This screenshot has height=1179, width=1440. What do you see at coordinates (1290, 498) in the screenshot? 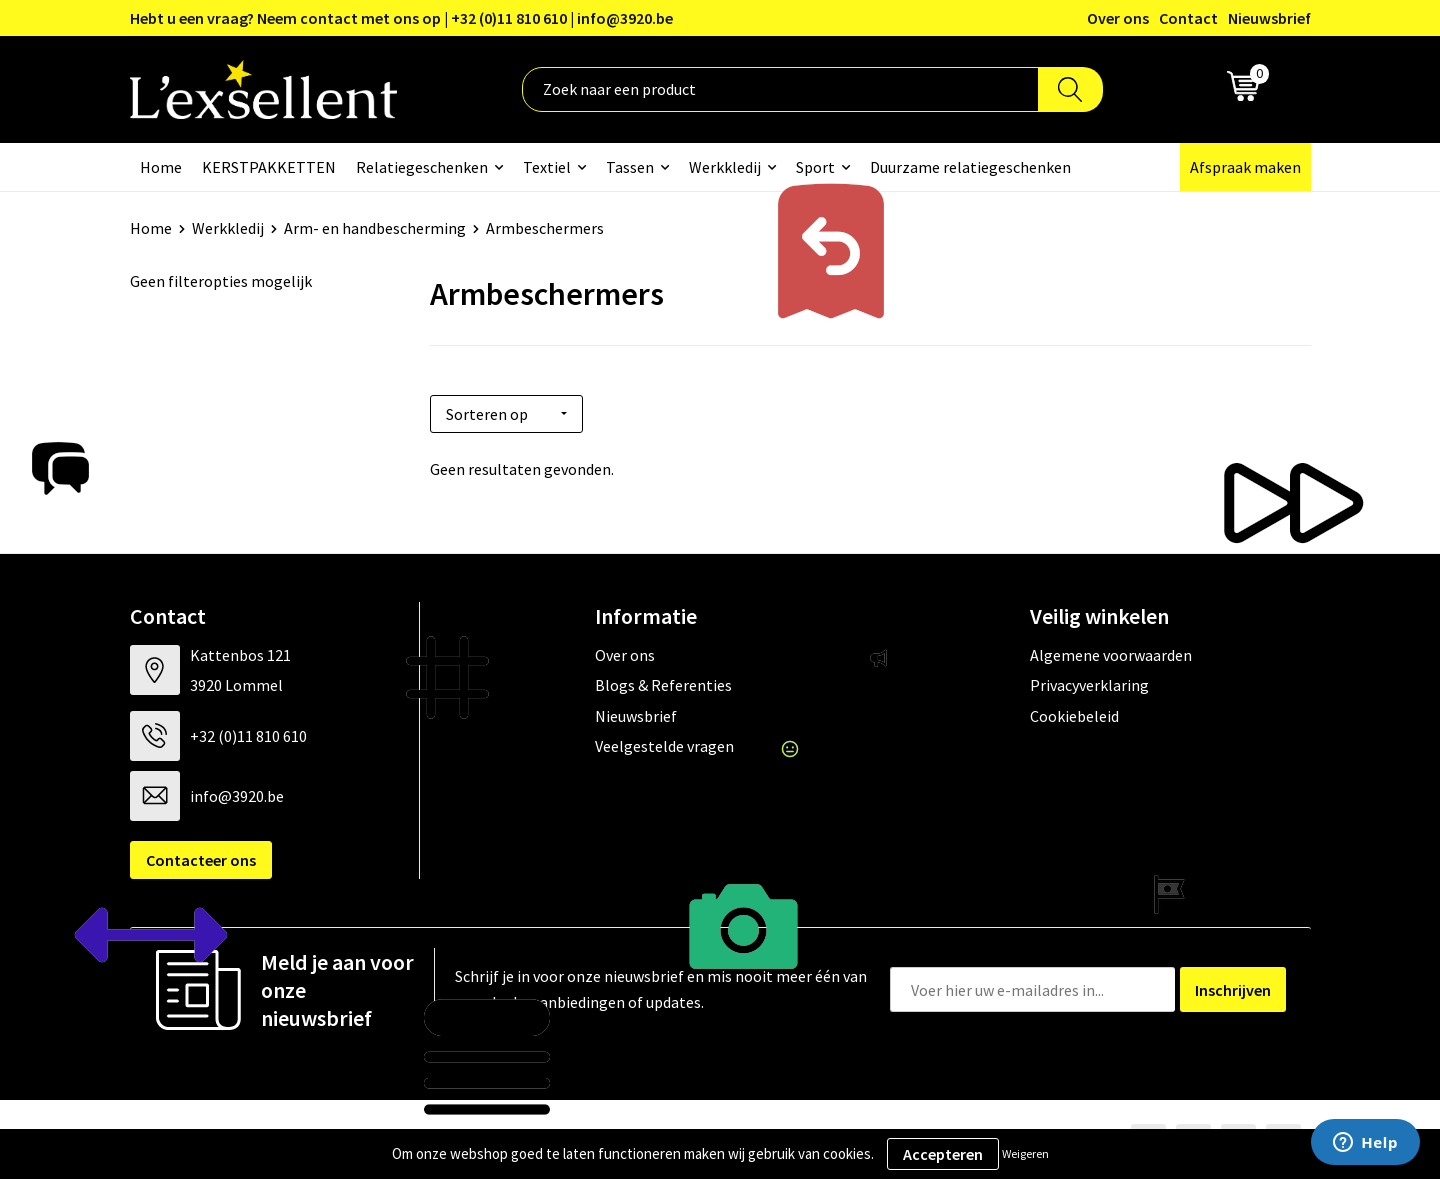
I see `skip forward in media playback` at bounding box center [1290, 498].